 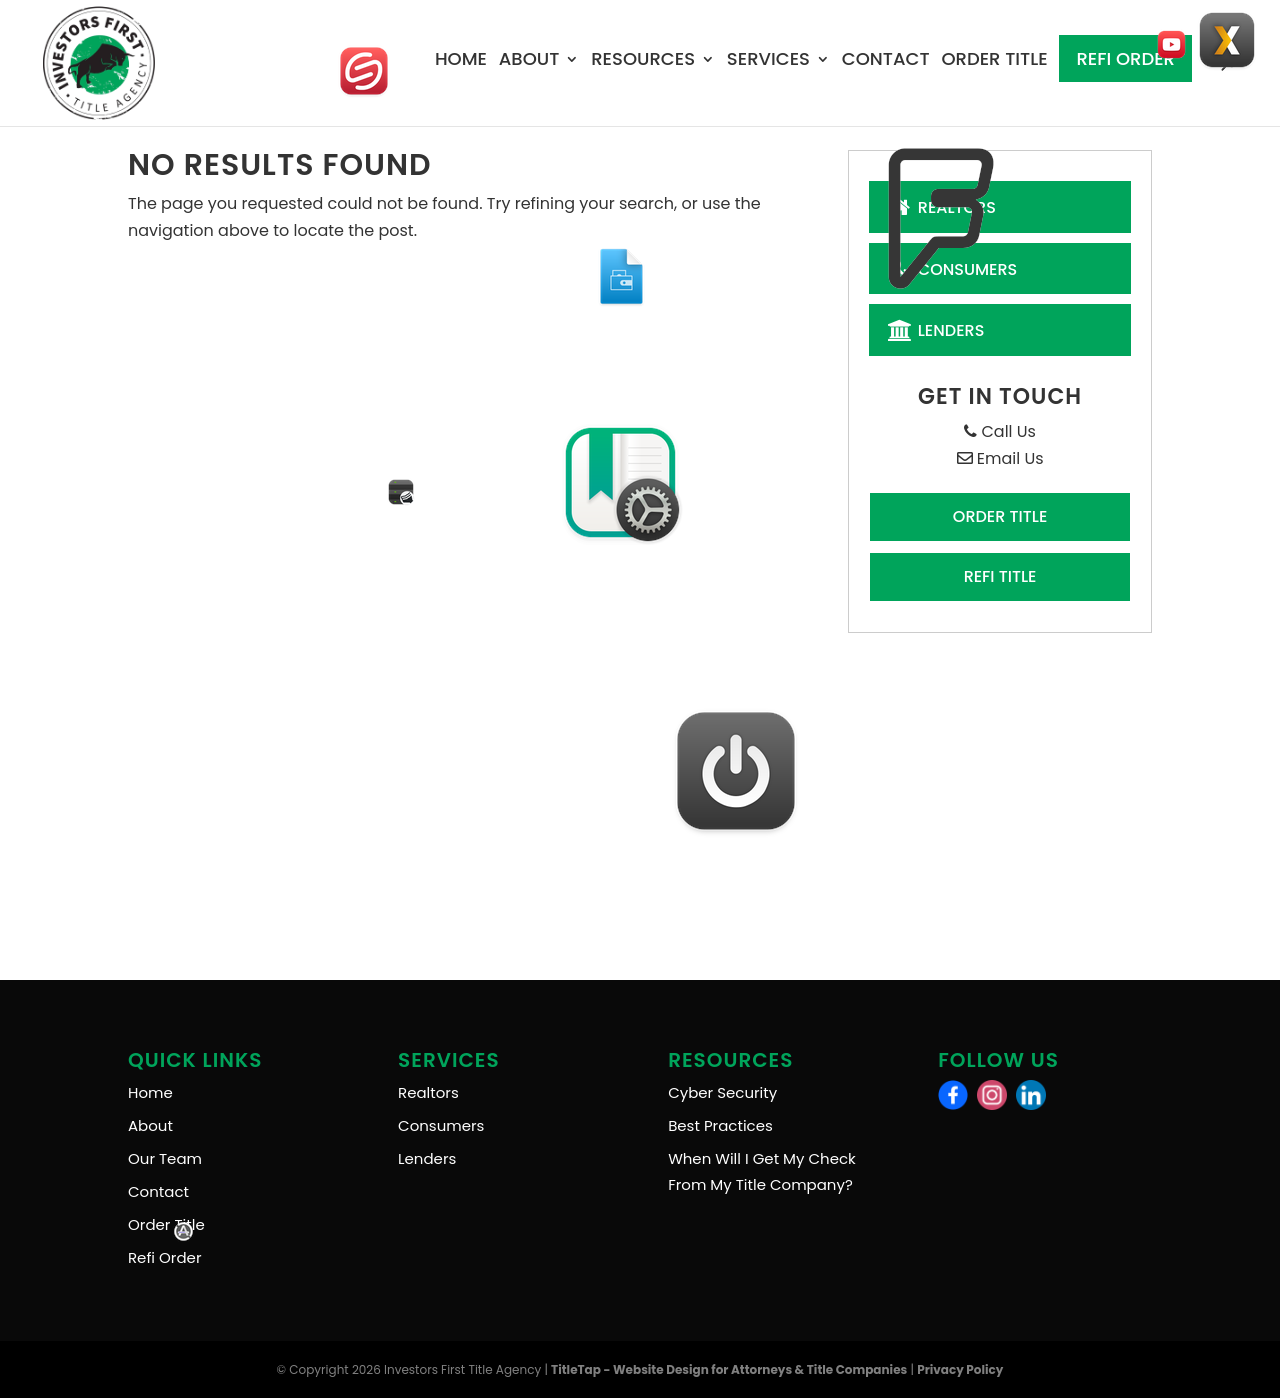 What do you see at coordinates (1227, 40) in the screenshot?
I see `open plex media server` at bounding box center [1227, 40].